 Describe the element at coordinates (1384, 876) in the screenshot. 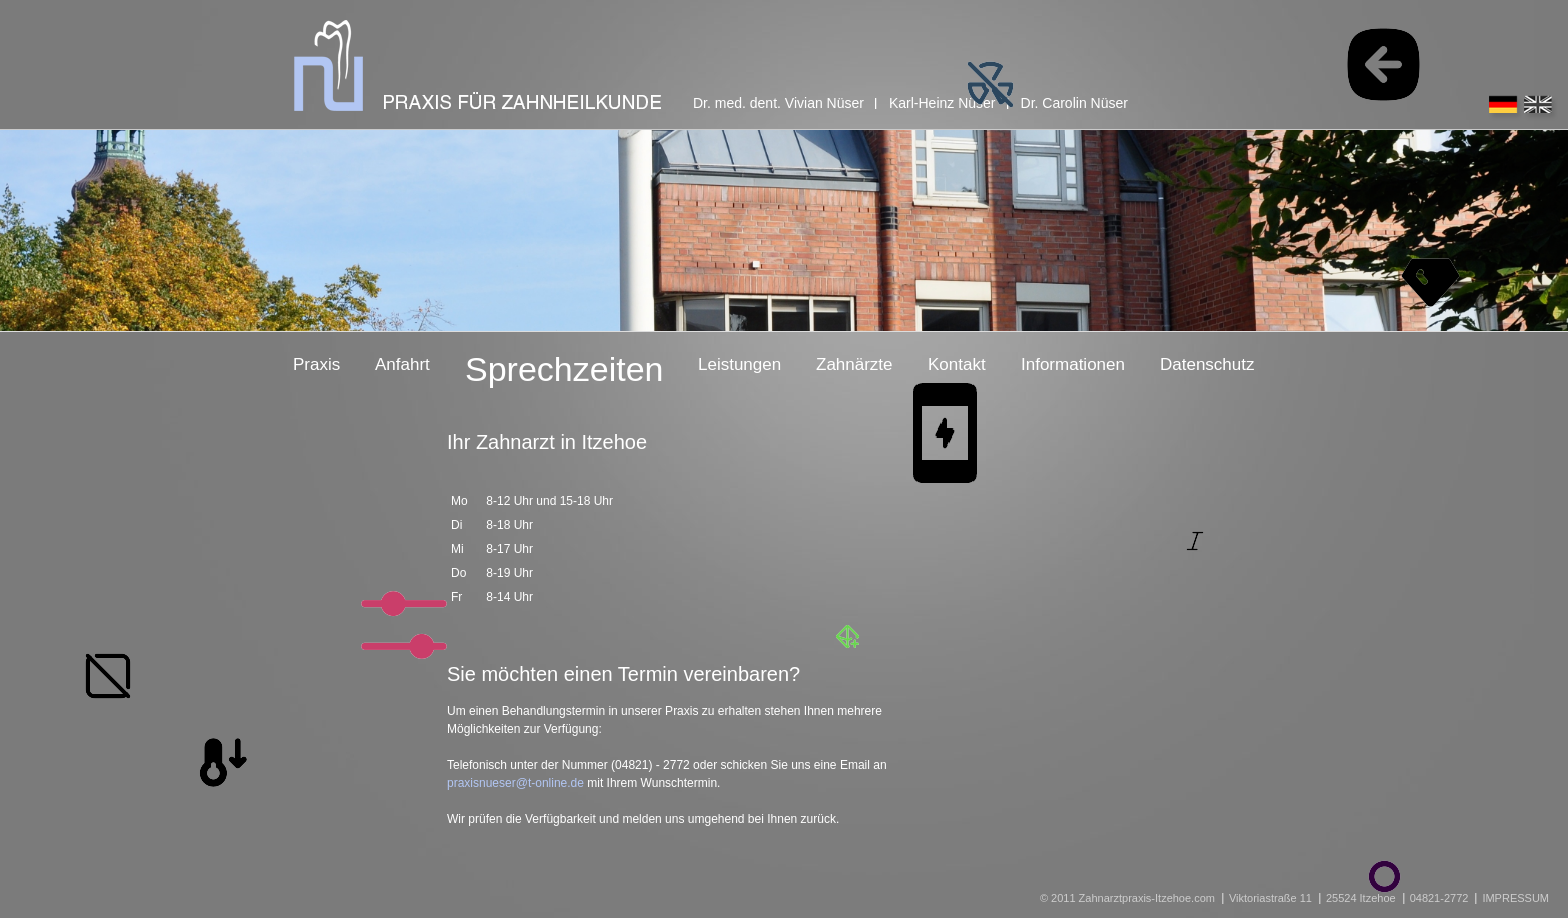

I see `indicates an unread notification or new item` at that location.